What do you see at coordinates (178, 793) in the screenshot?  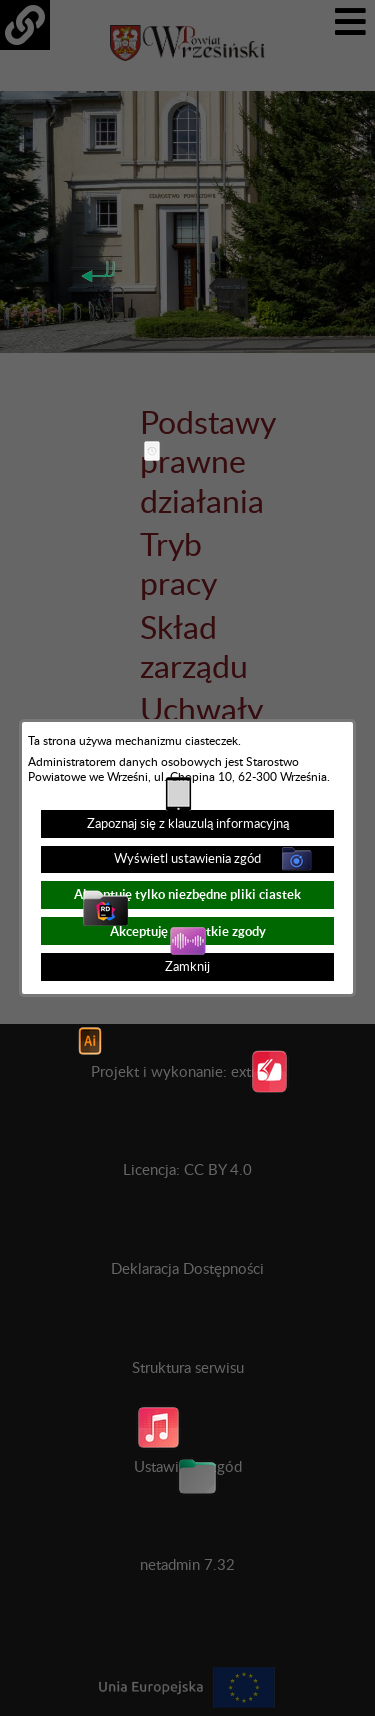 I see `view connected iPad device` at bounding box center [178, 793].